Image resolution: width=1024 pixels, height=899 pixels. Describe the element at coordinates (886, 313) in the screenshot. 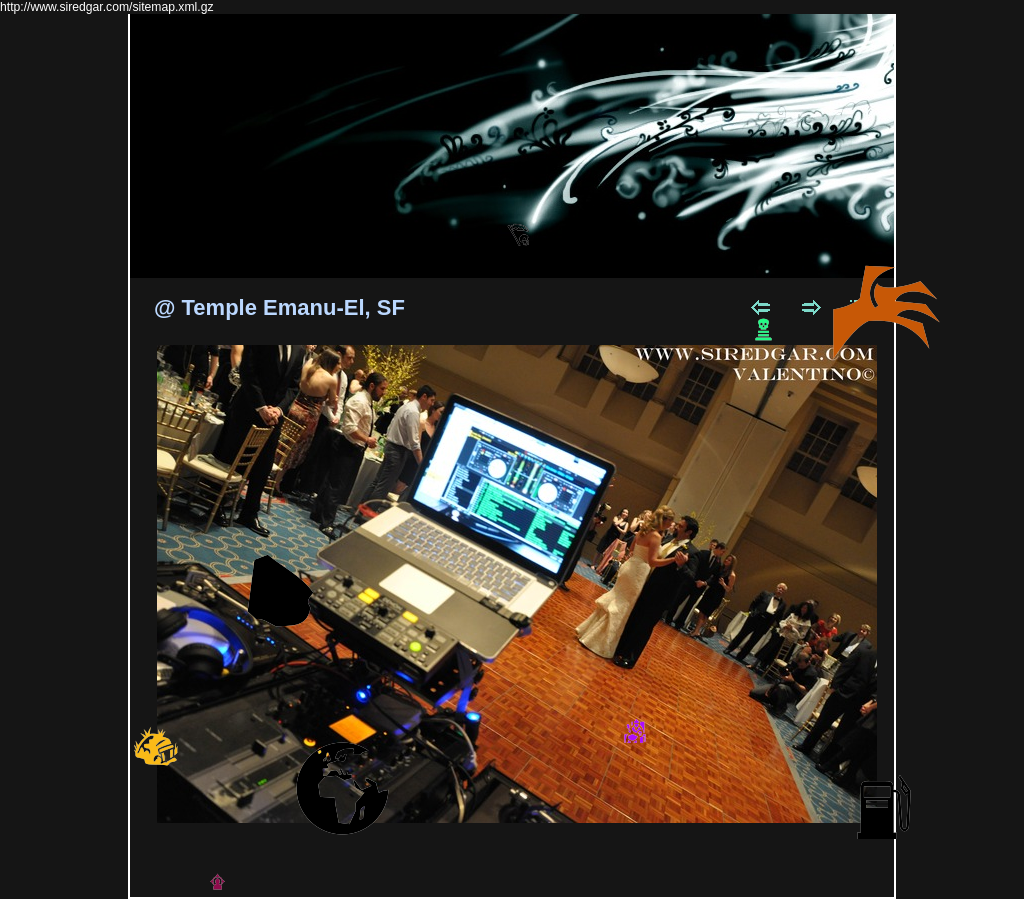

I see `select evil or dark faction in game` at that location.